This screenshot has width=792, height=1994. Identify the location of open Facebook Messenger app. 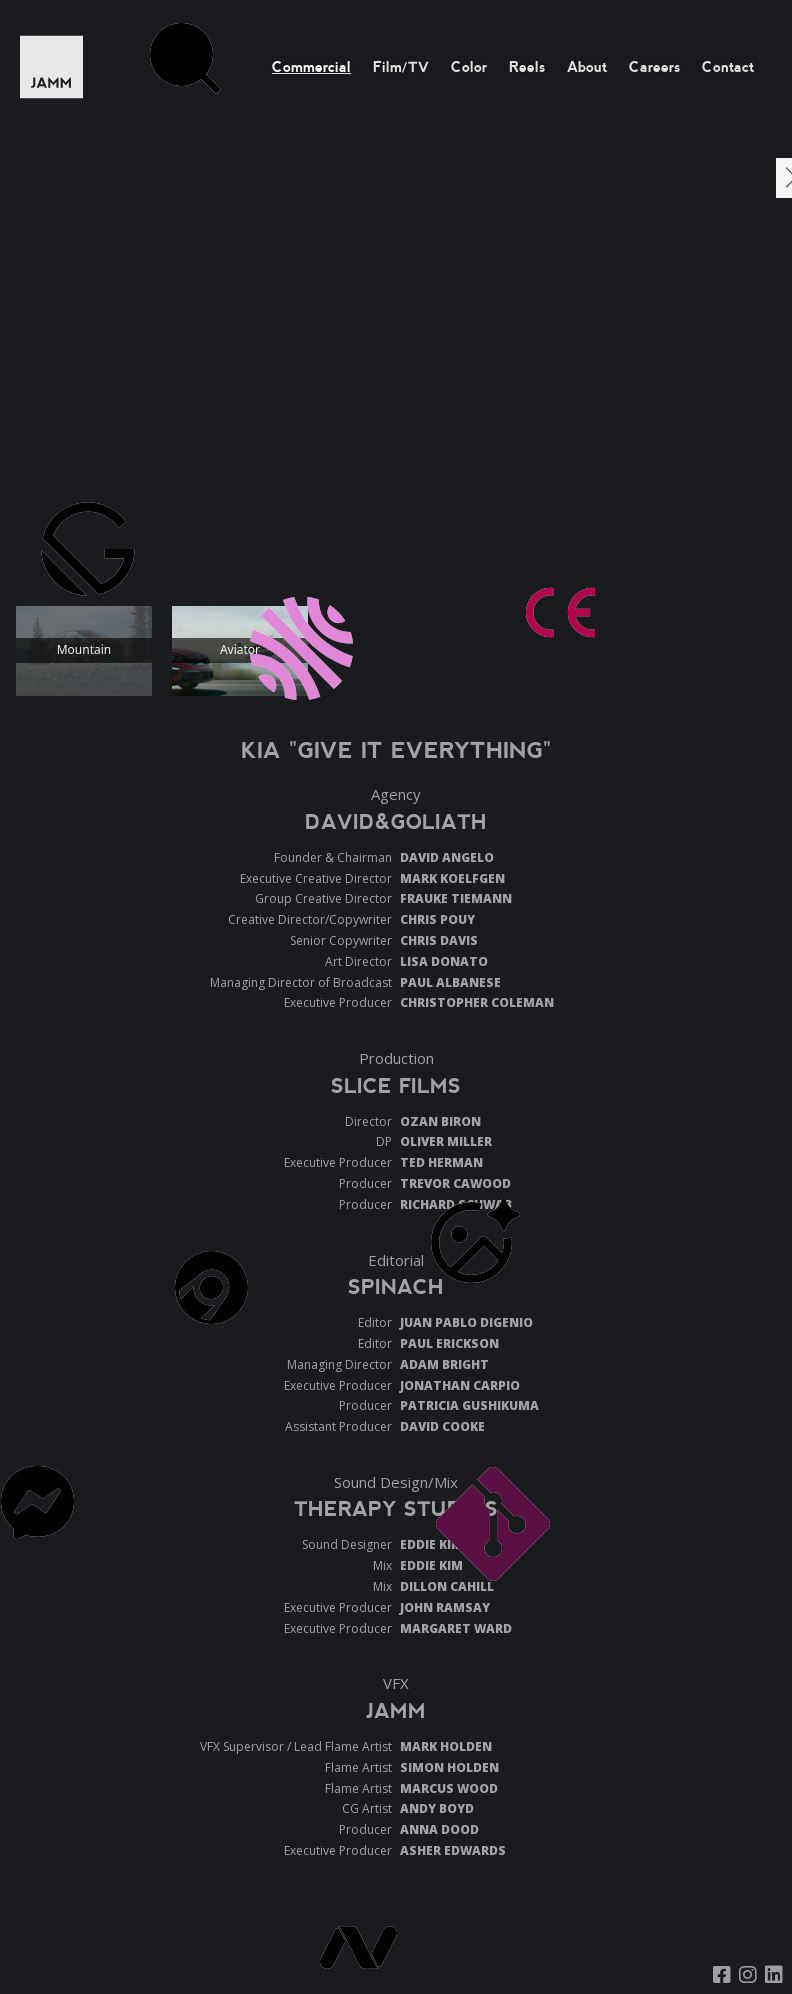
(37, 1502).